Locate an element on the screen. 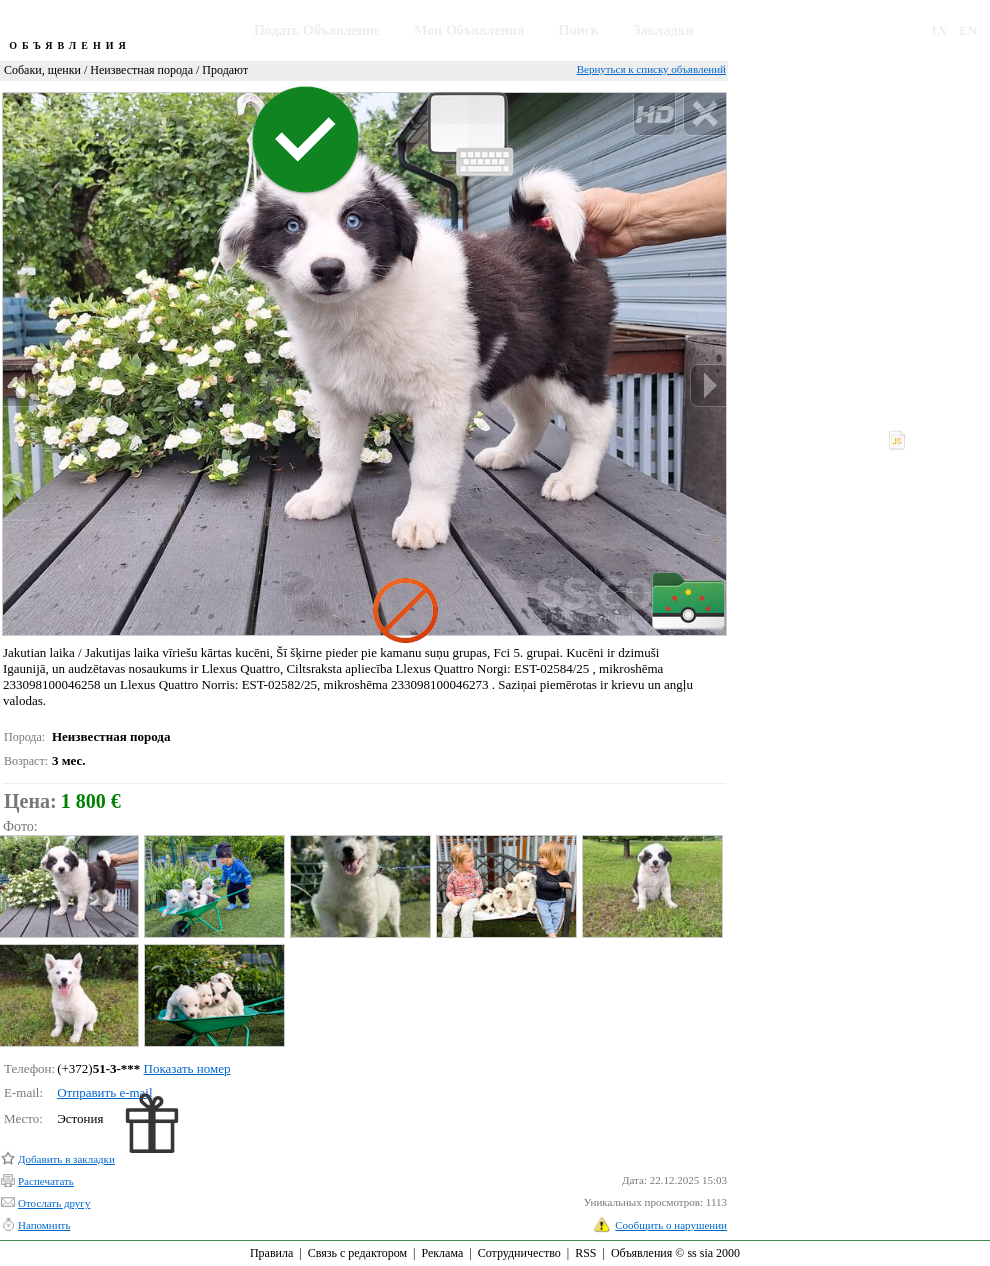  view birthday events in calendar is located at coordinates (152, 1123).